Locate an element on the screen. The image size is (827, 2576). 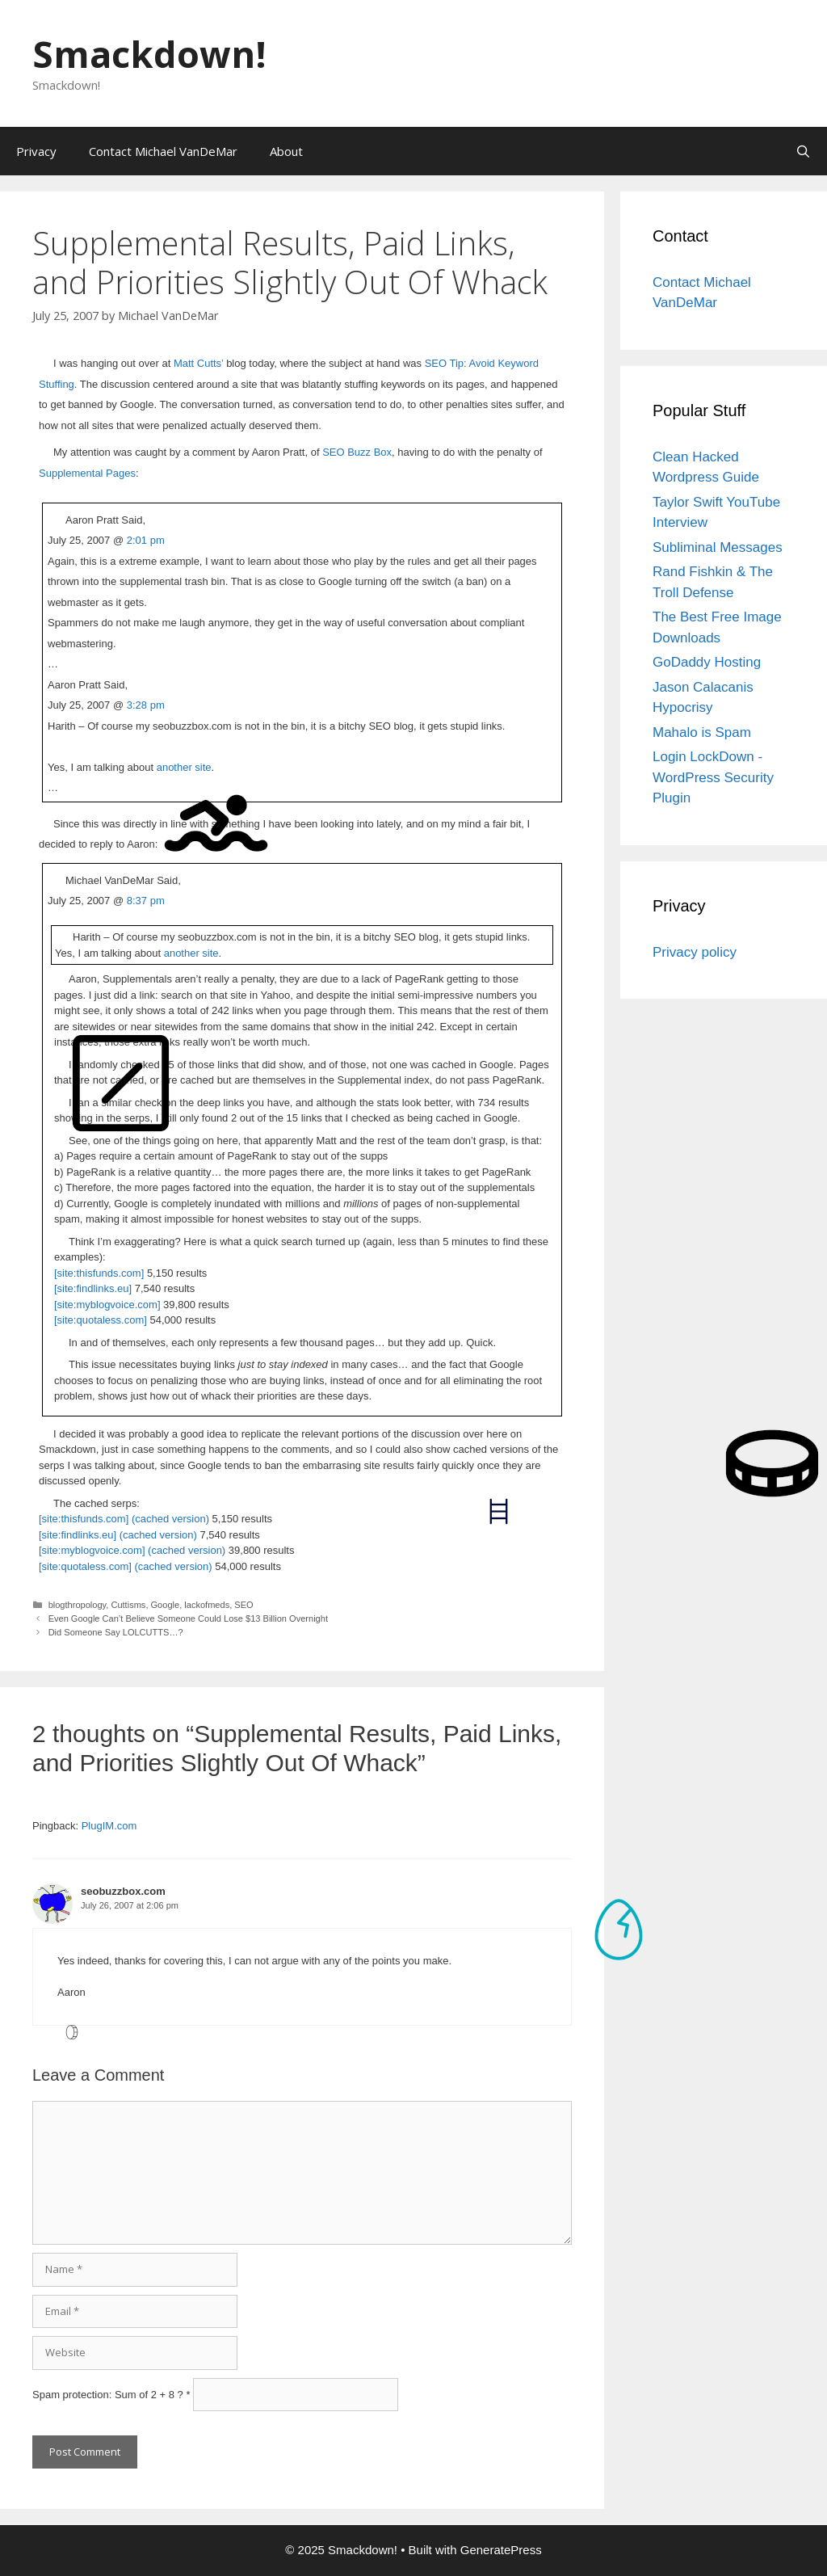
view coin or currency balance is located at coordinates (72, 2032).